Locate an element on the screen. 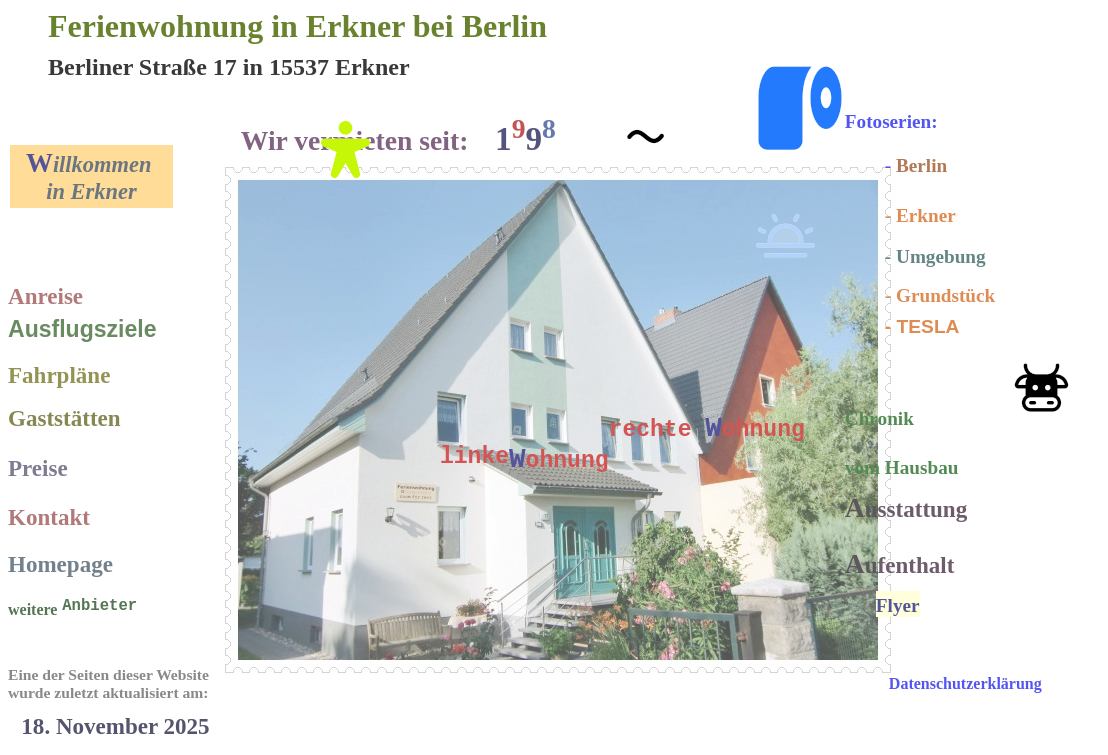  indicates user profile or account is located at coordinates (345, 150).